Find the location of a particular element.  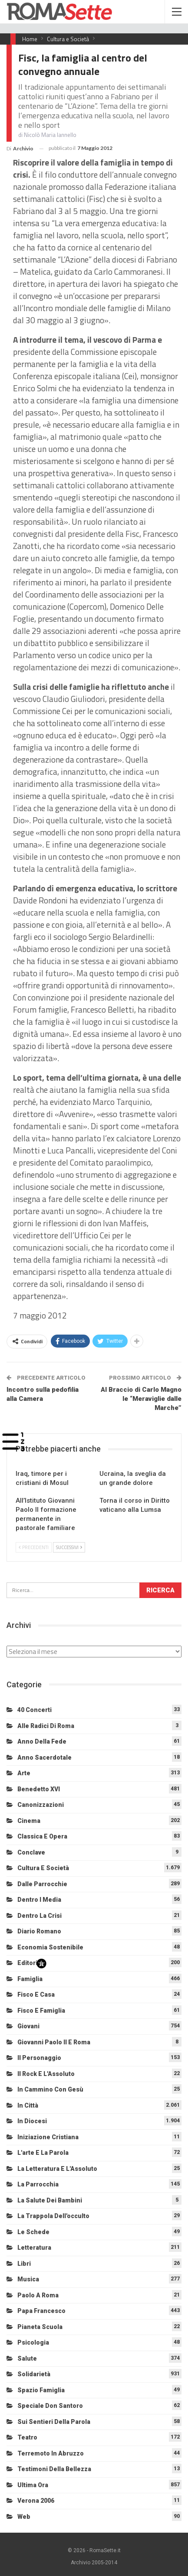

switch to right-to-left numbered list format is located at coordinates (14, 1442).